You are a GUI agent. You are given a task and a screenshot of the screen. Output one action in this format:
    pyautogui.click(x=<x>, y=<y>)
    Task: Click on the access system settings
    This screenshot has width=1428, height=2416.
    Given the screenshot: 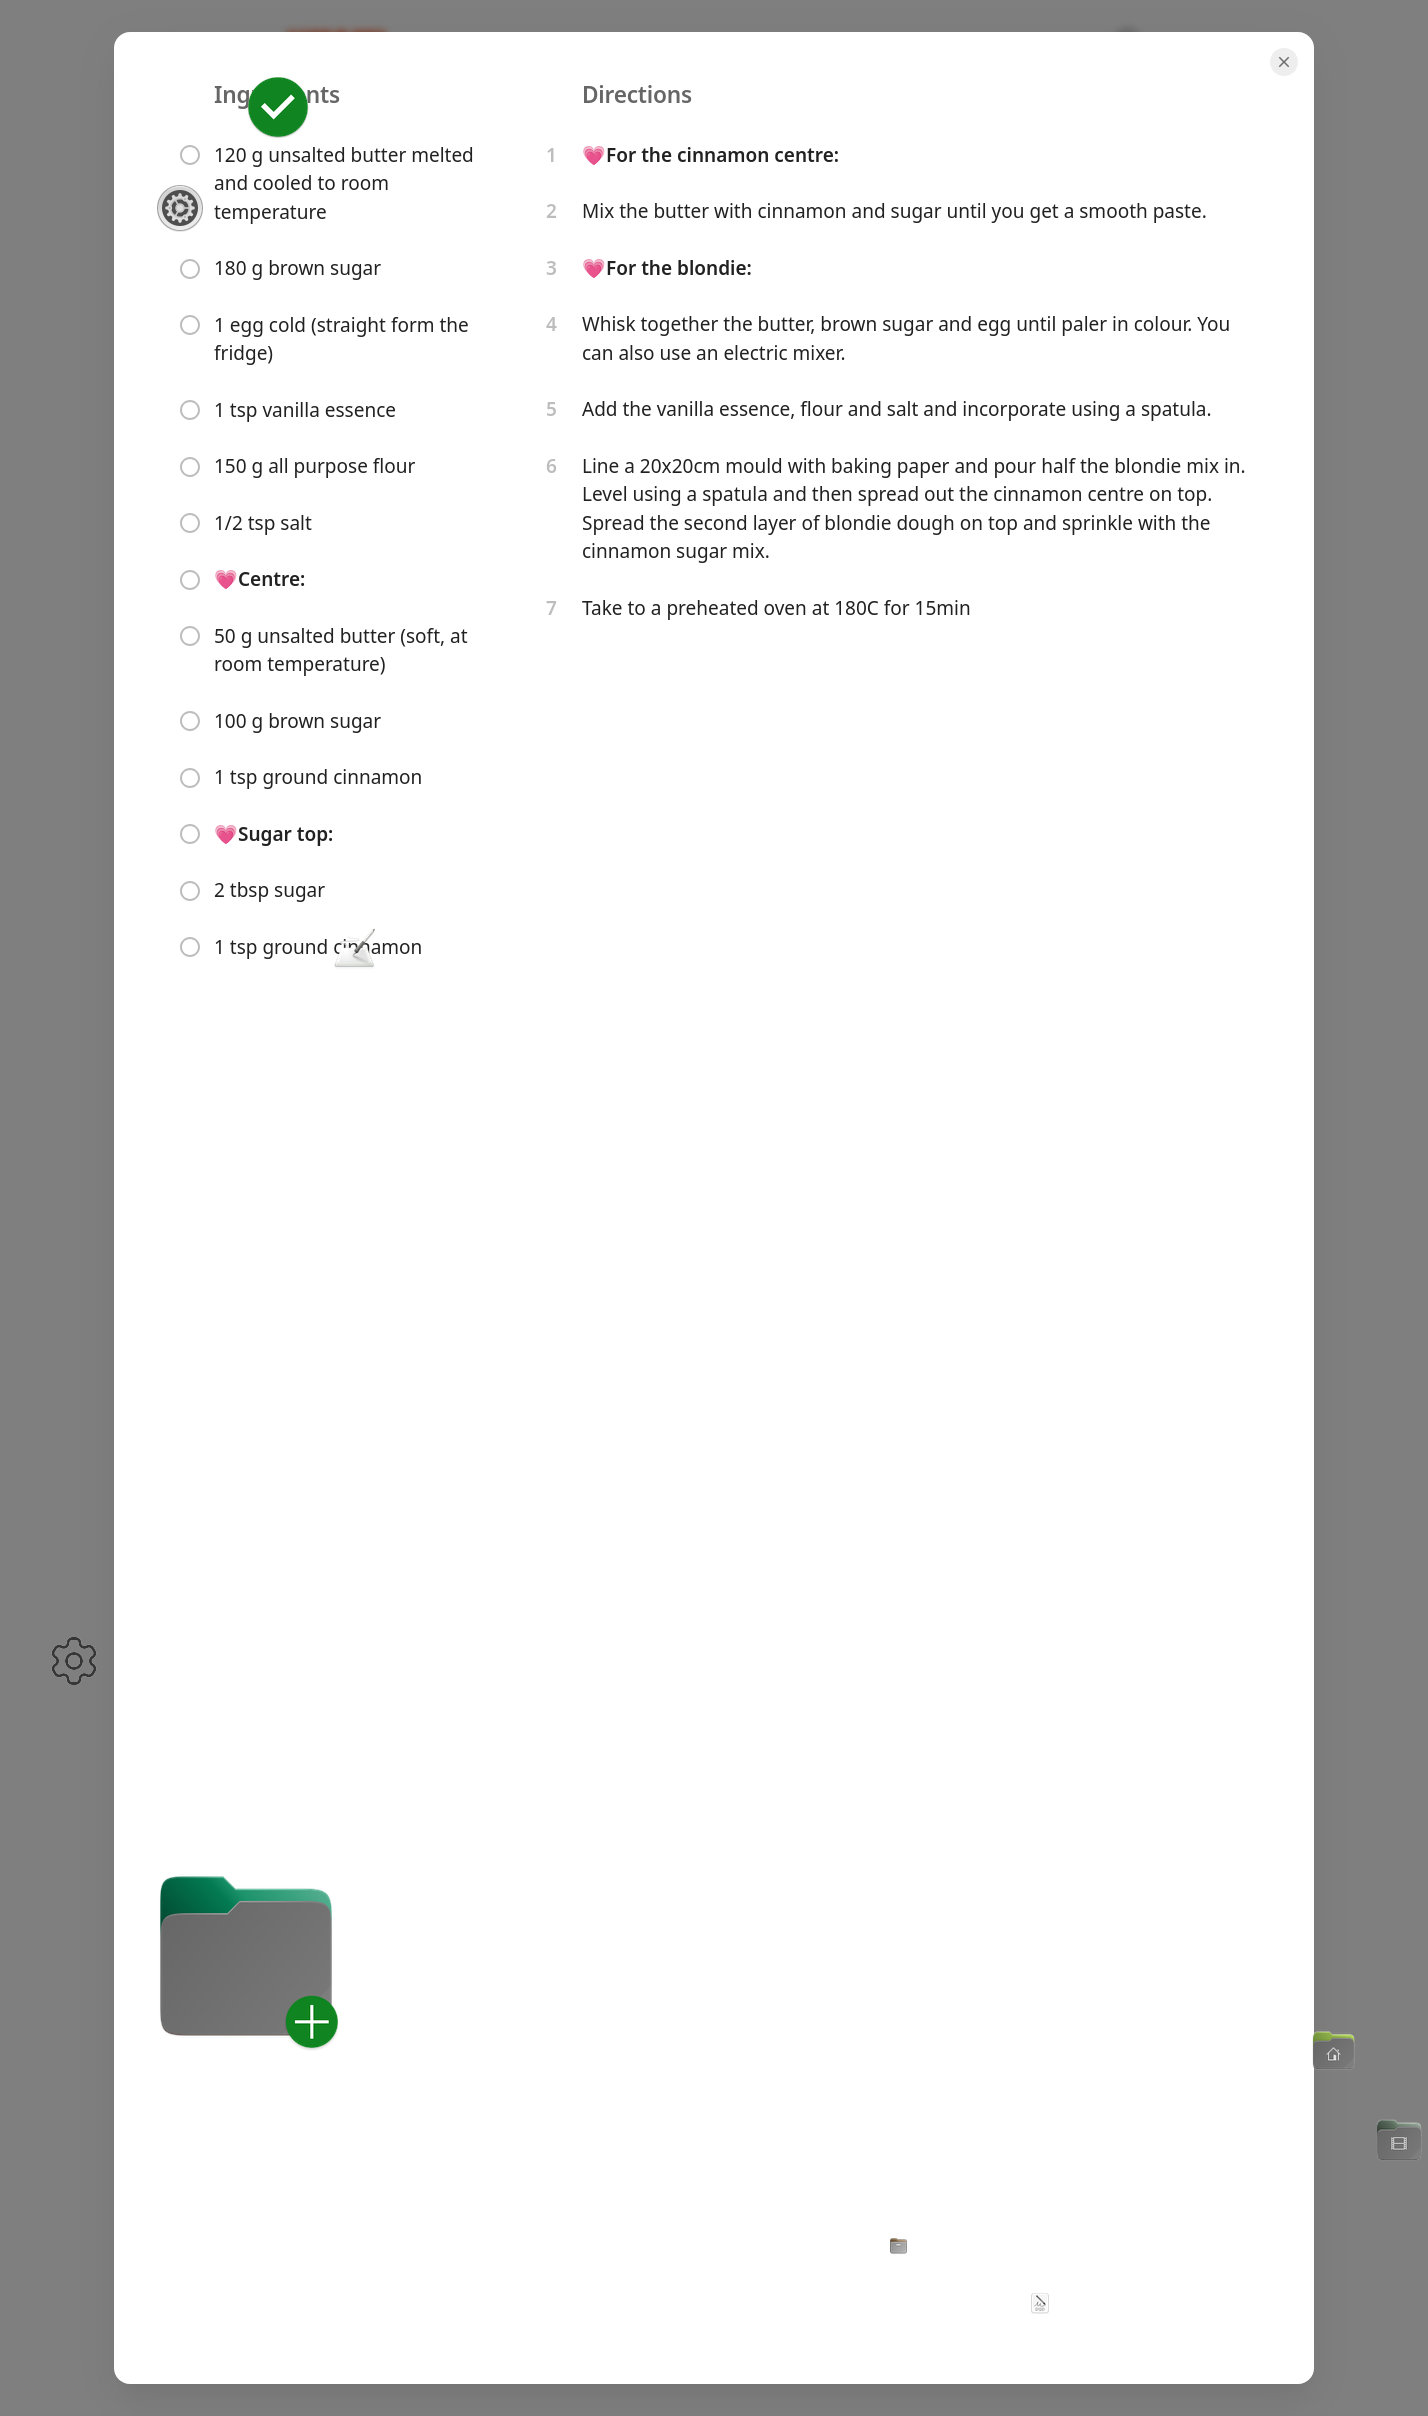 What is the action you would take?
    pyautogui.click(x=74, y=1661)
    